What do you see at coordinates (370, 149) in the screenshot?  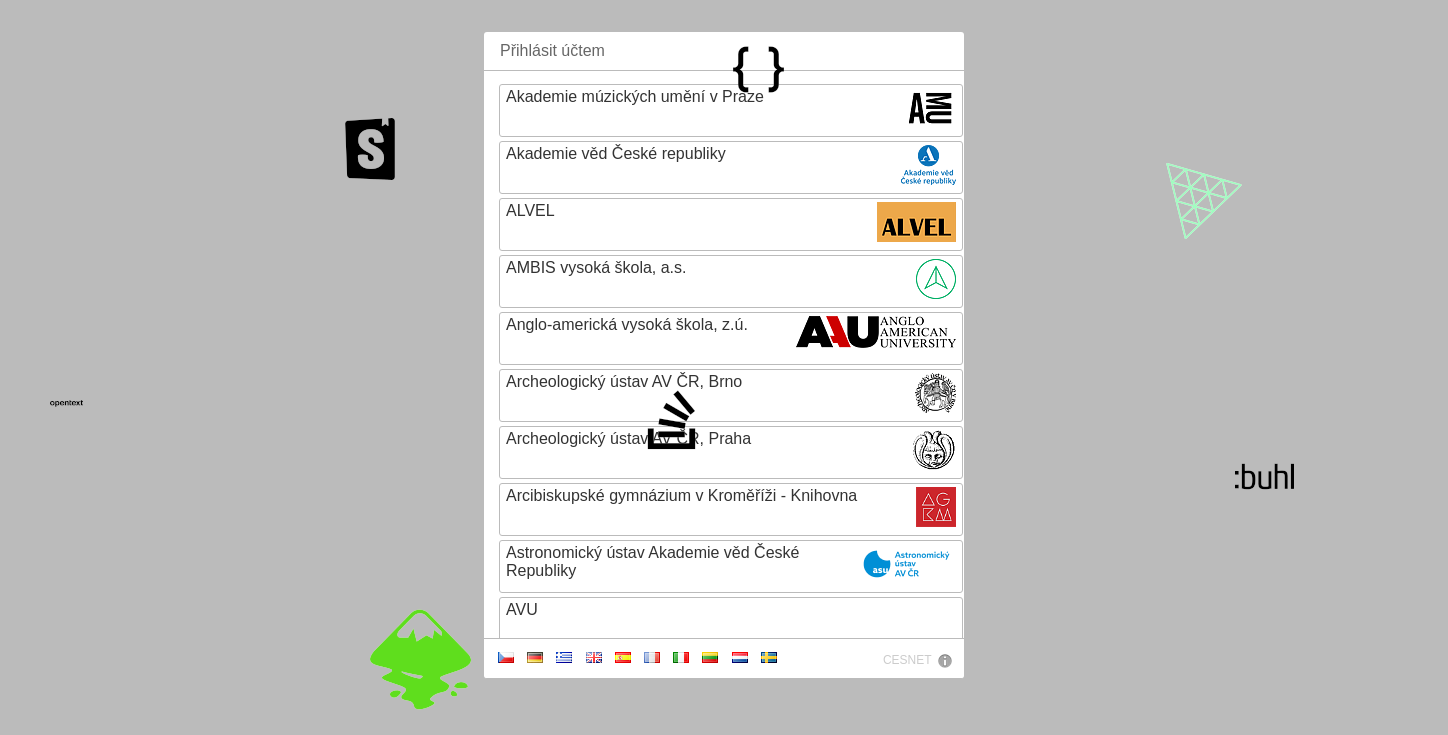 I see `open Storybook component library` at bounding box center [370, 149].